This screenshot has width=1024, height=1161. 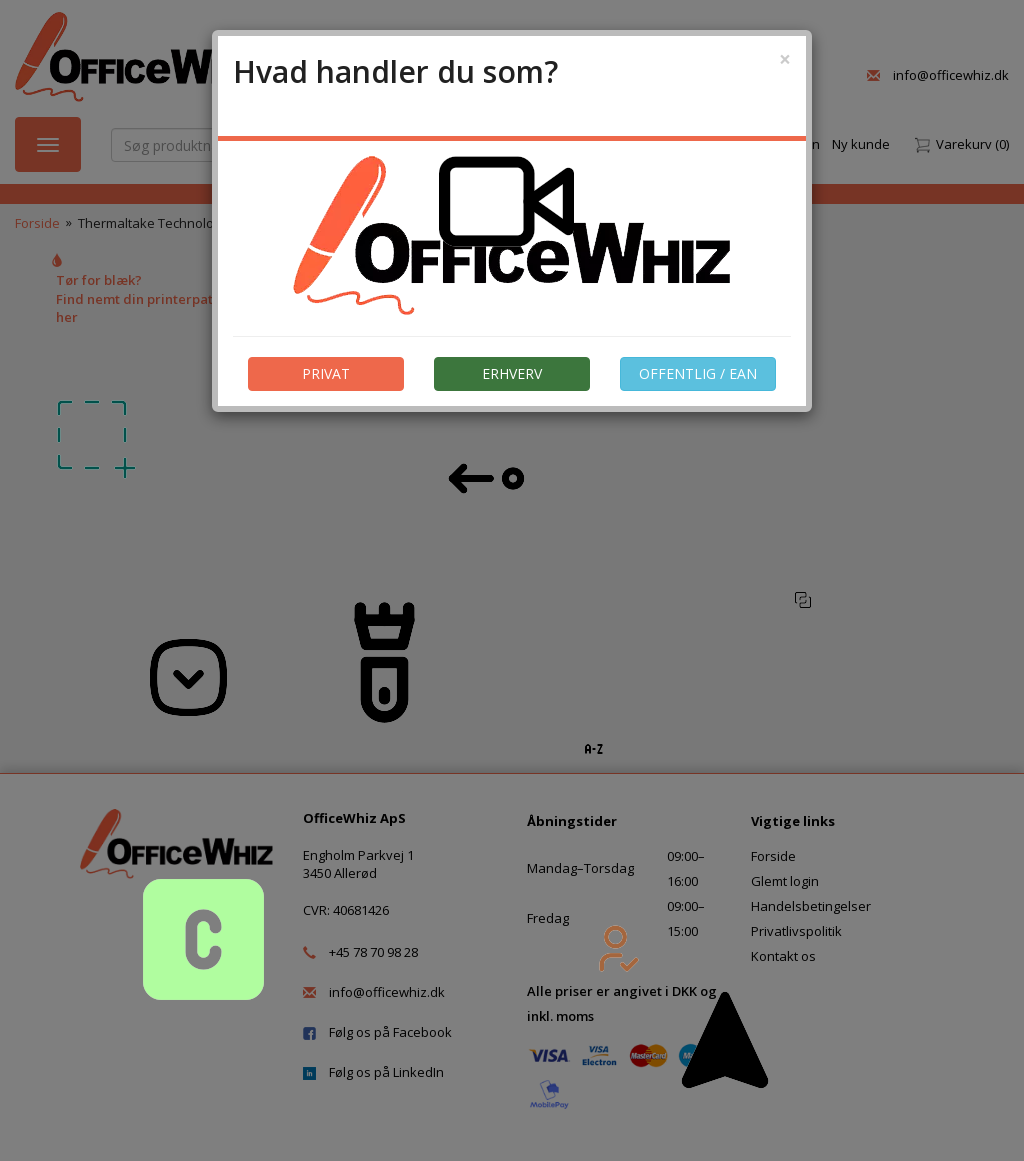 What do you see at coordinates (594, 749) in the screenshot?
I see `sort items alphabetically from A to Z` at bounding box center [594, 749].